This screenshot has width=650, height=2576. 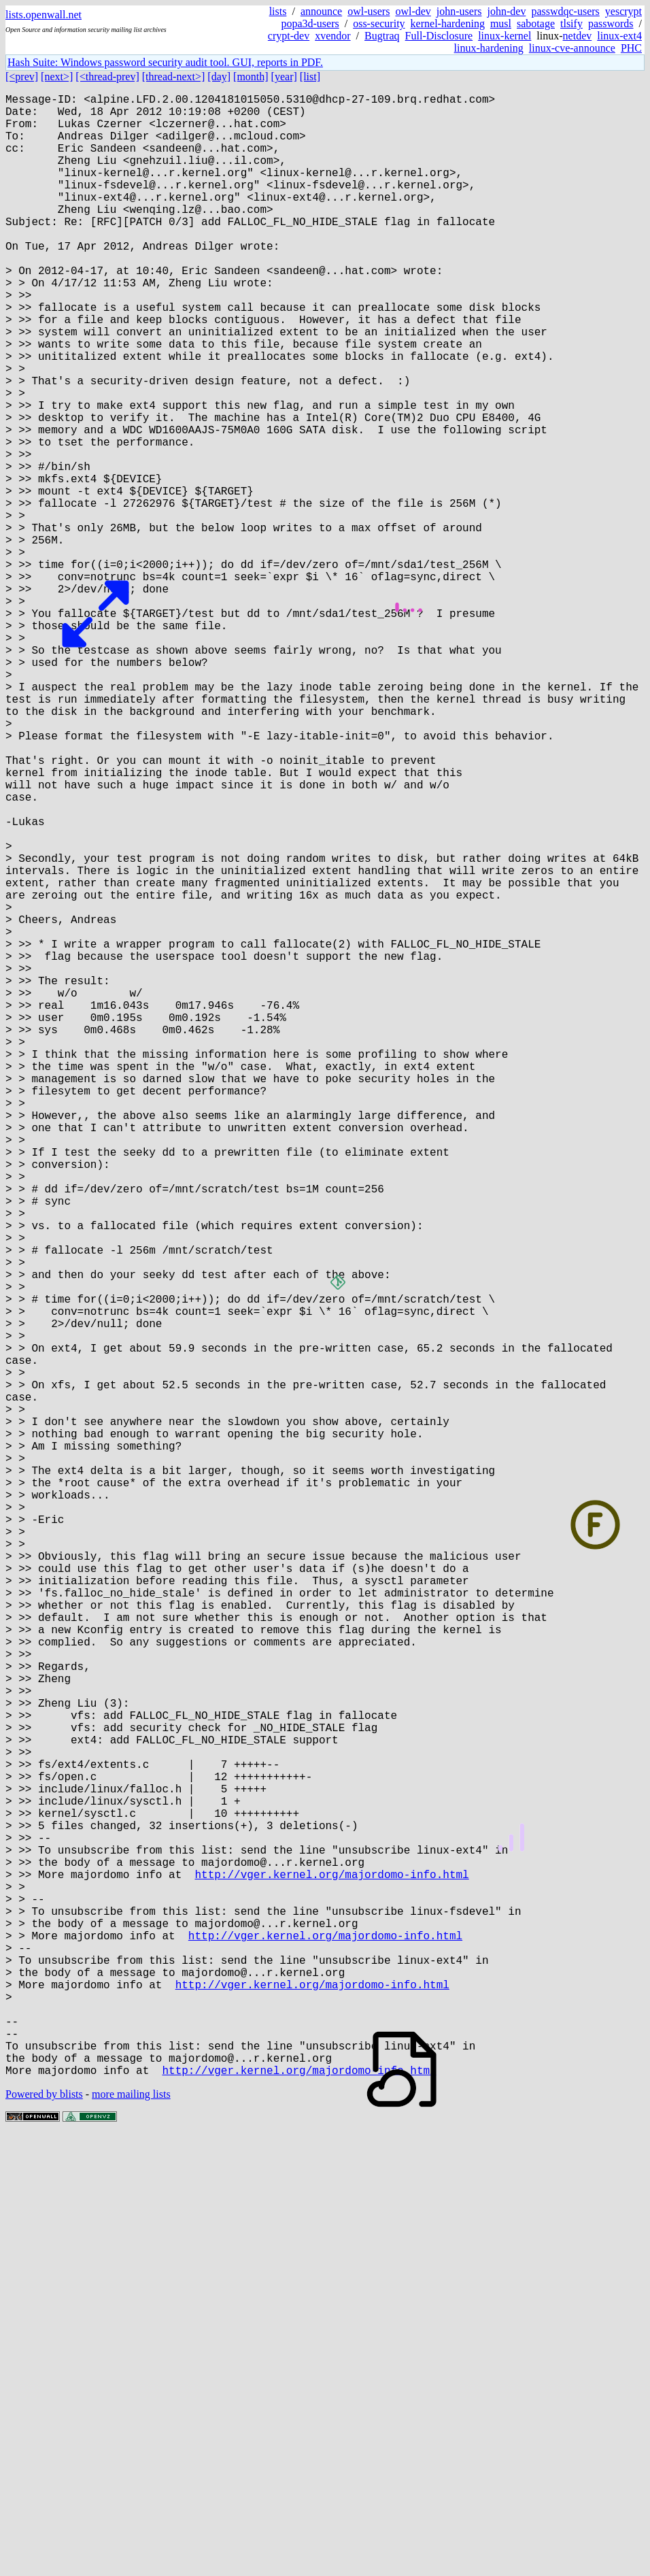 What do you see at coordinates (338, 1282) in the screenshot?
I see `access git repository settings` at bounding box center [338, 1282].